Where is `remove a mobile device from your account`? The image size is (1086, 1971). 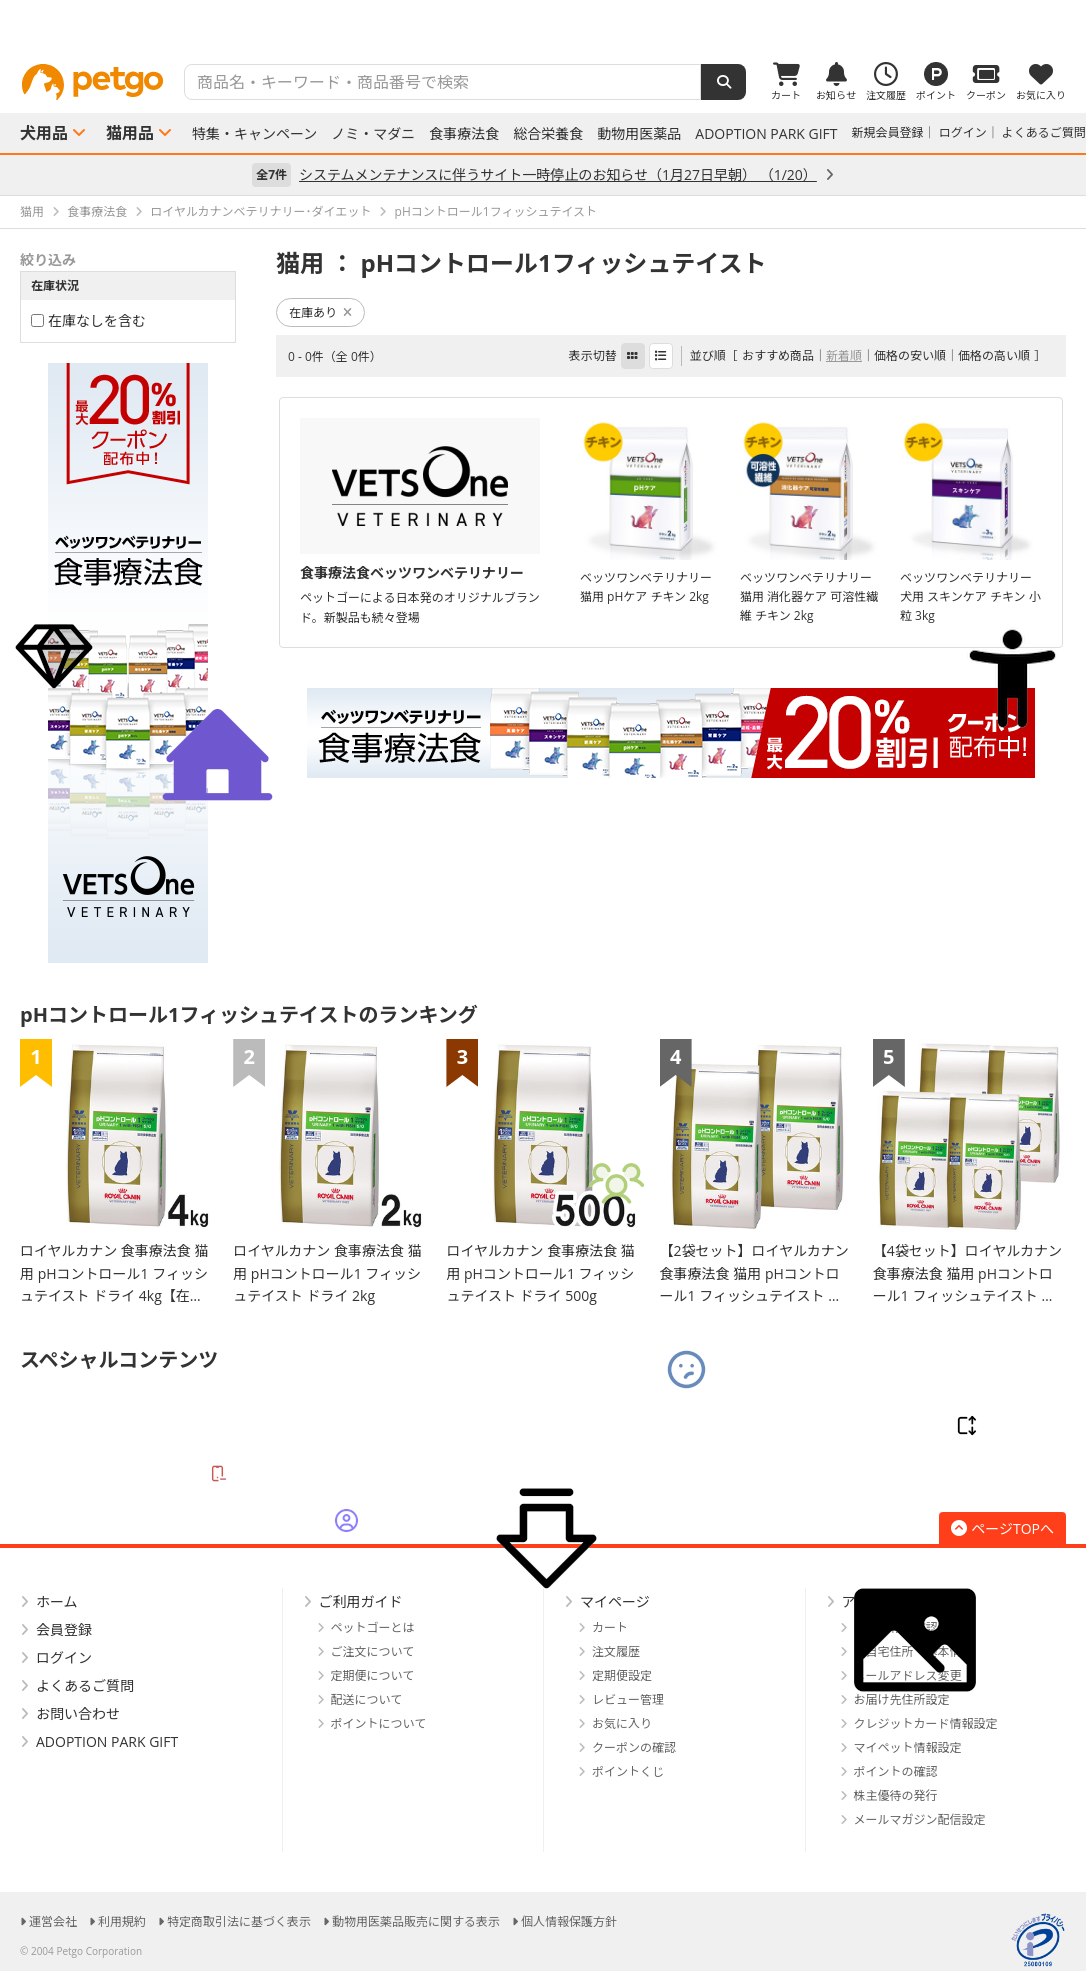 remove a mobile device from your account is located at coordinates (217, 1473).